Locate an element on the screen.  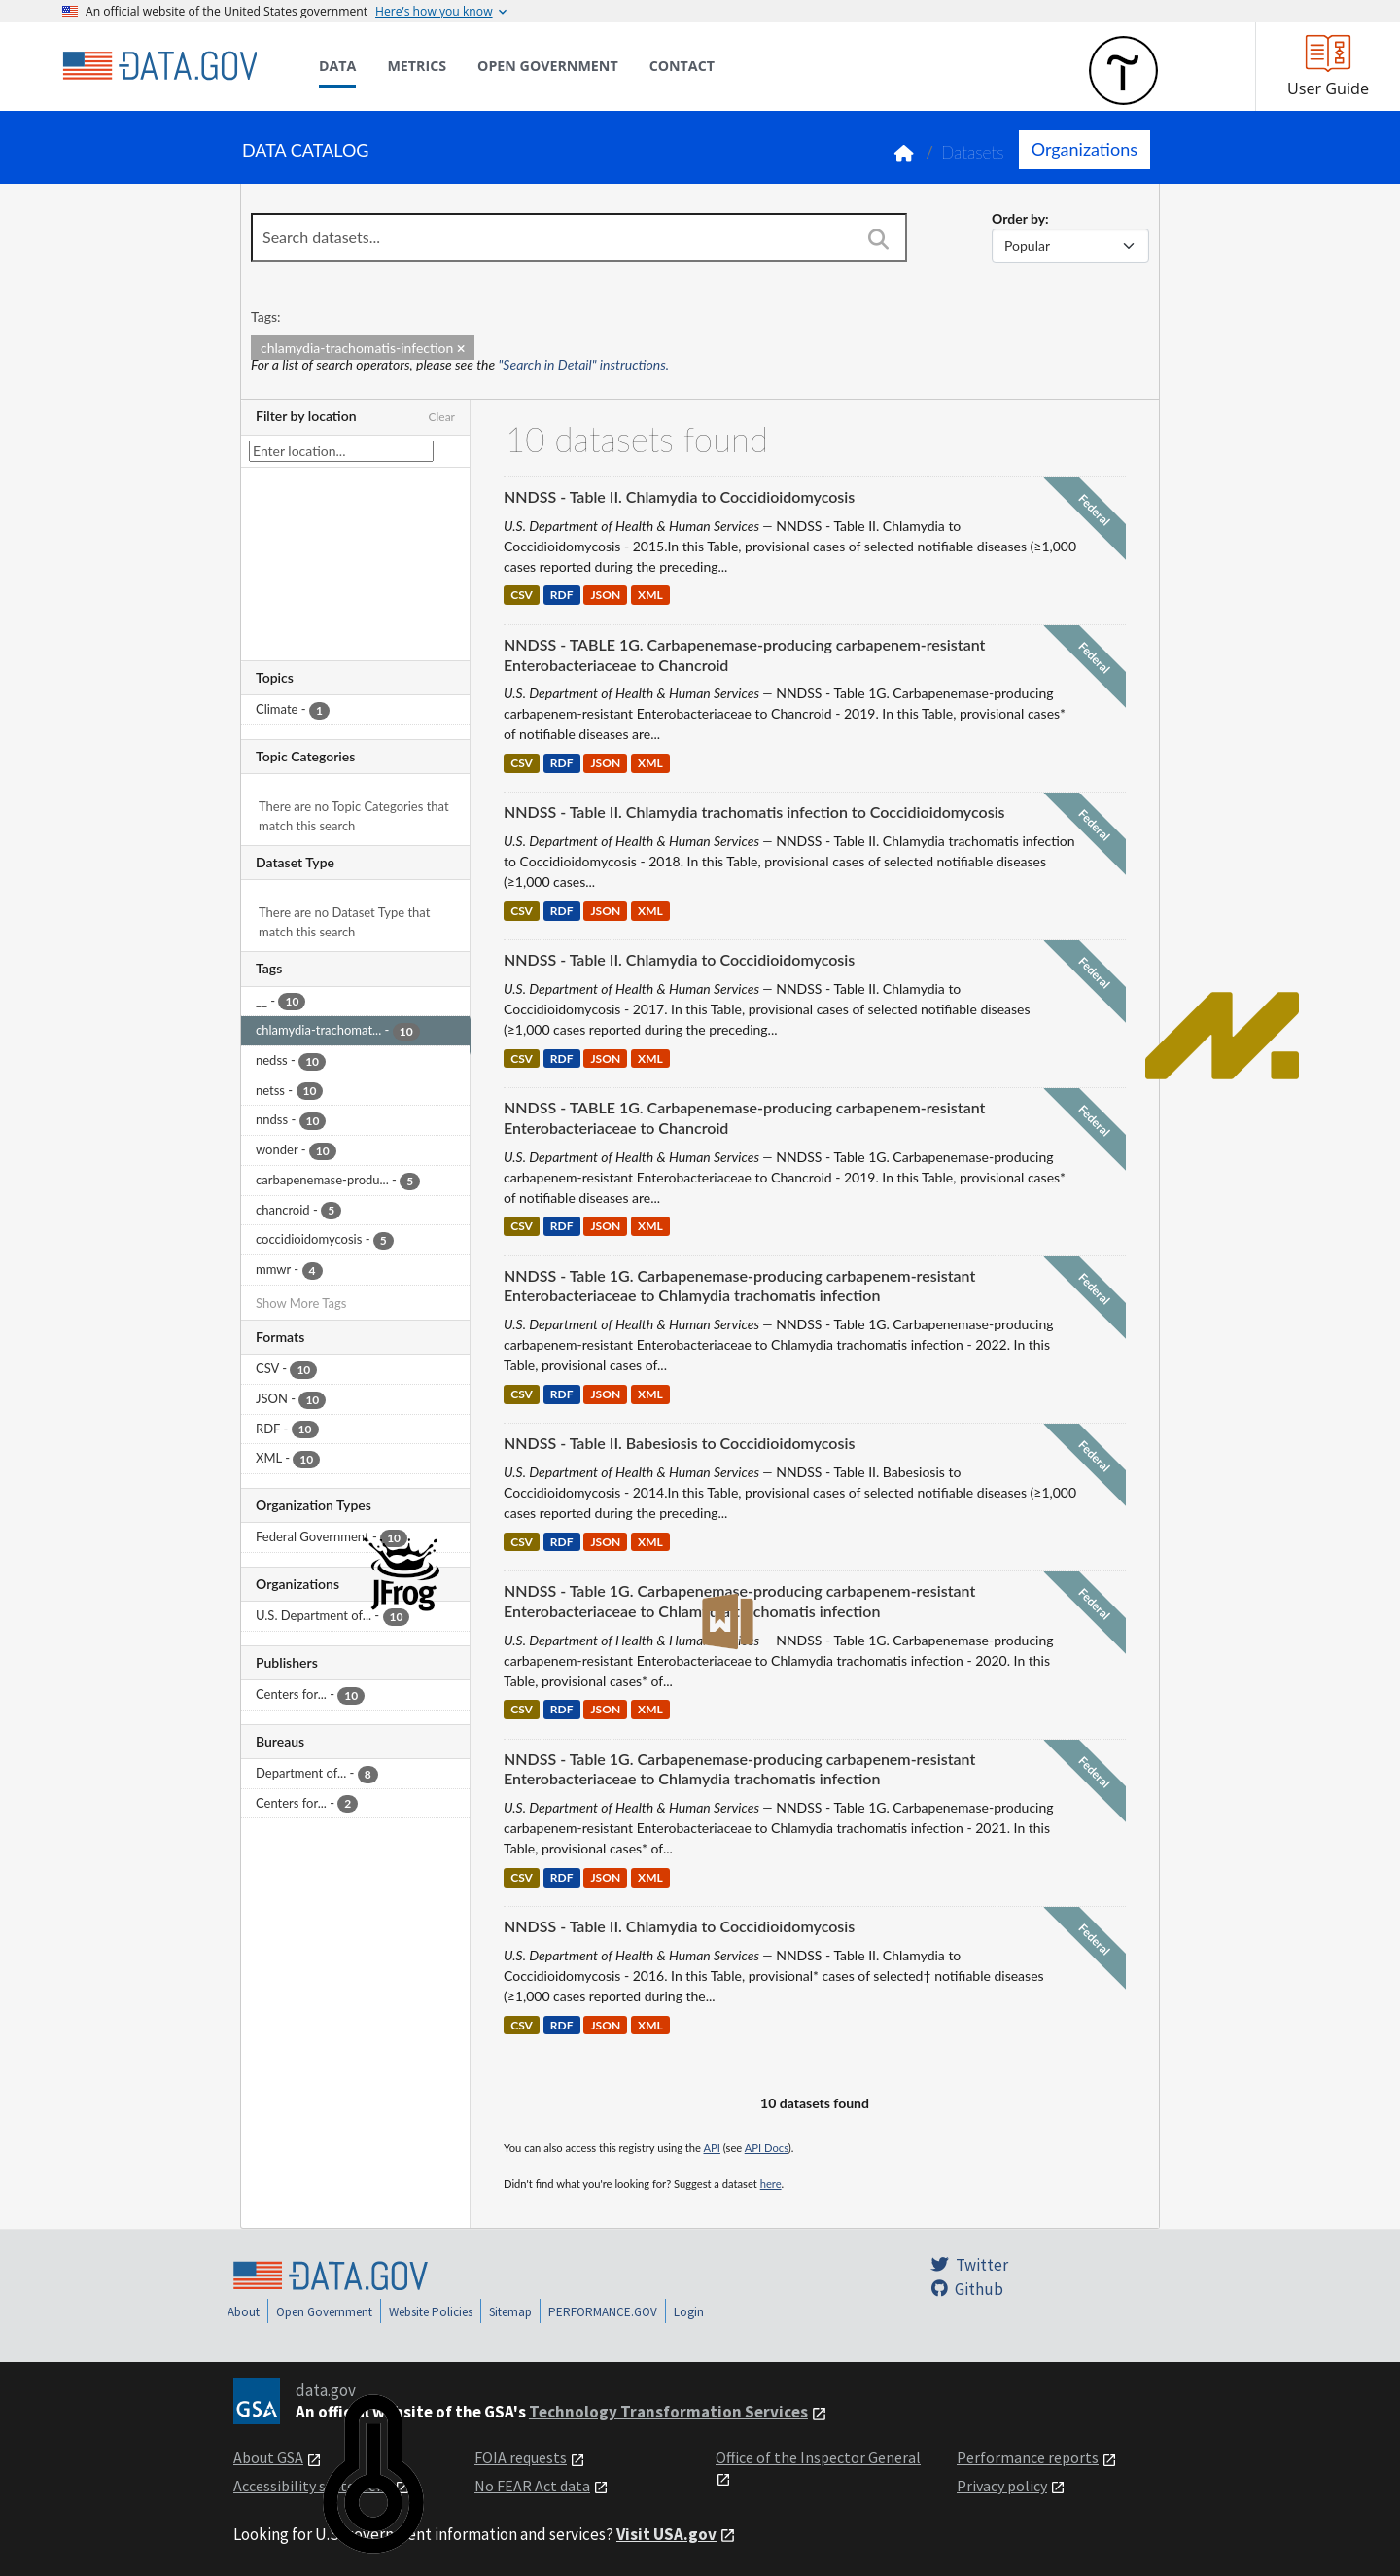
indicates high temperature reading is located at coordinates (373, 2474).